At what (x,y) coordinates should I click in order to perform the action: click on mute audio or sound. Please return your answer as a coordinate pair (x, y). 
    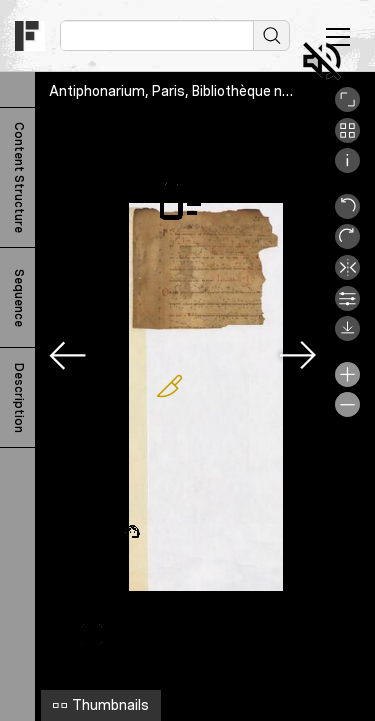
    Looking at the image, I should click on (322, 61).